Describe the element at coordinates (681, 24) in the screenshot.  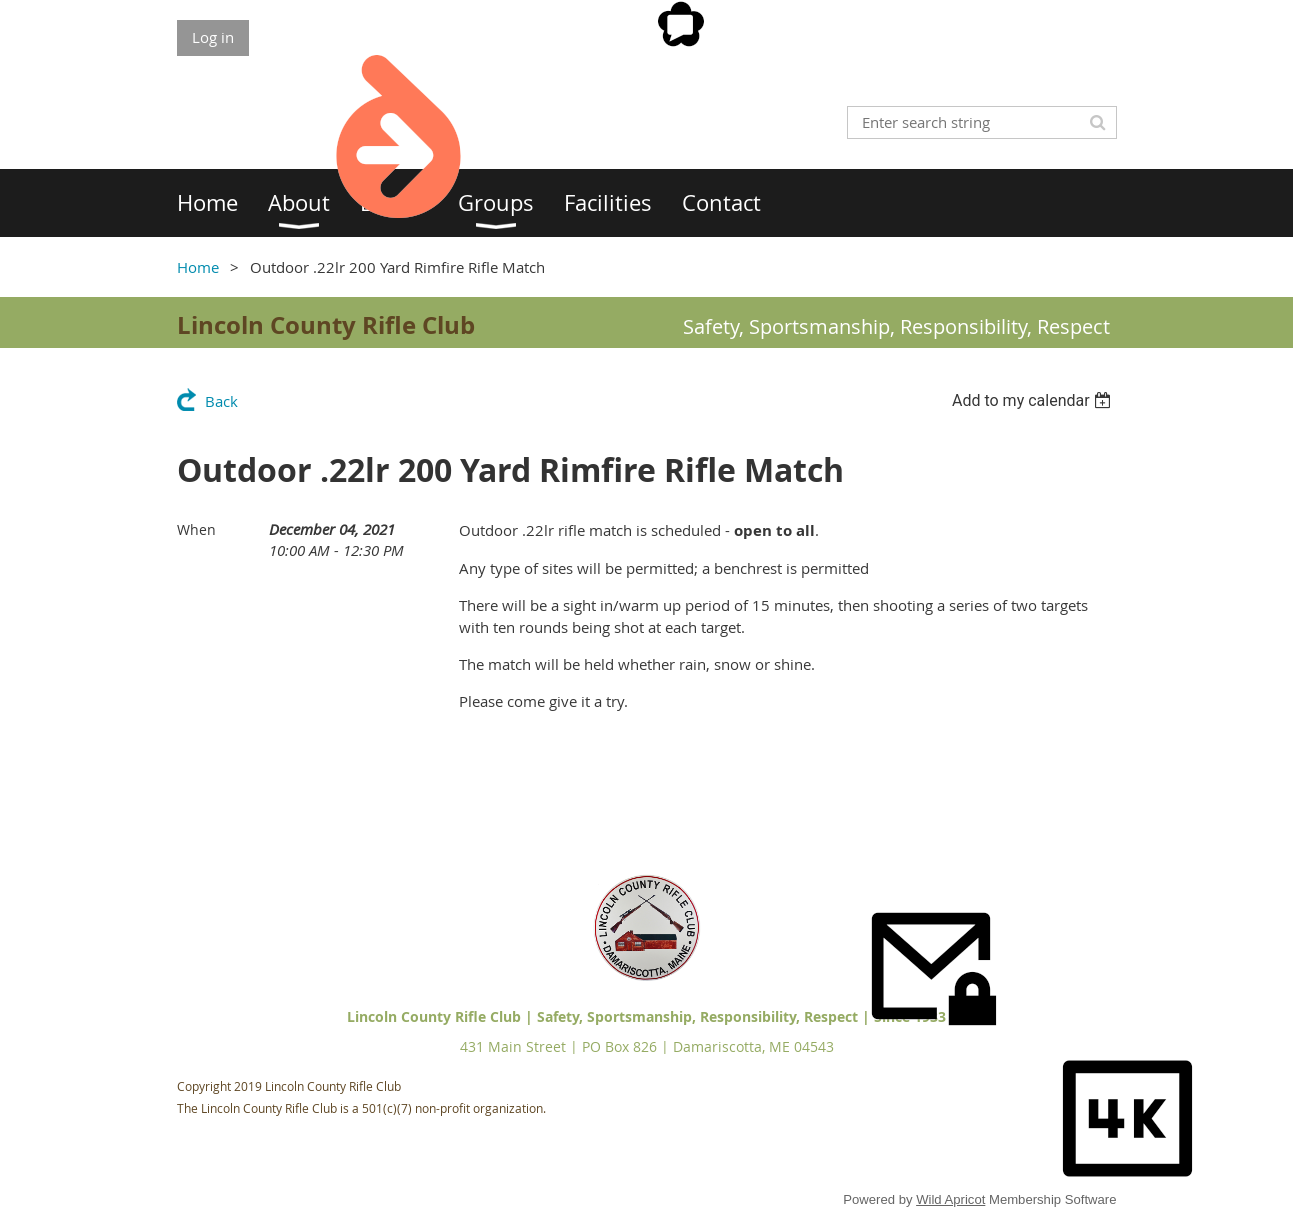
I see `webrtc logo indicating real-time communication features` at that location.